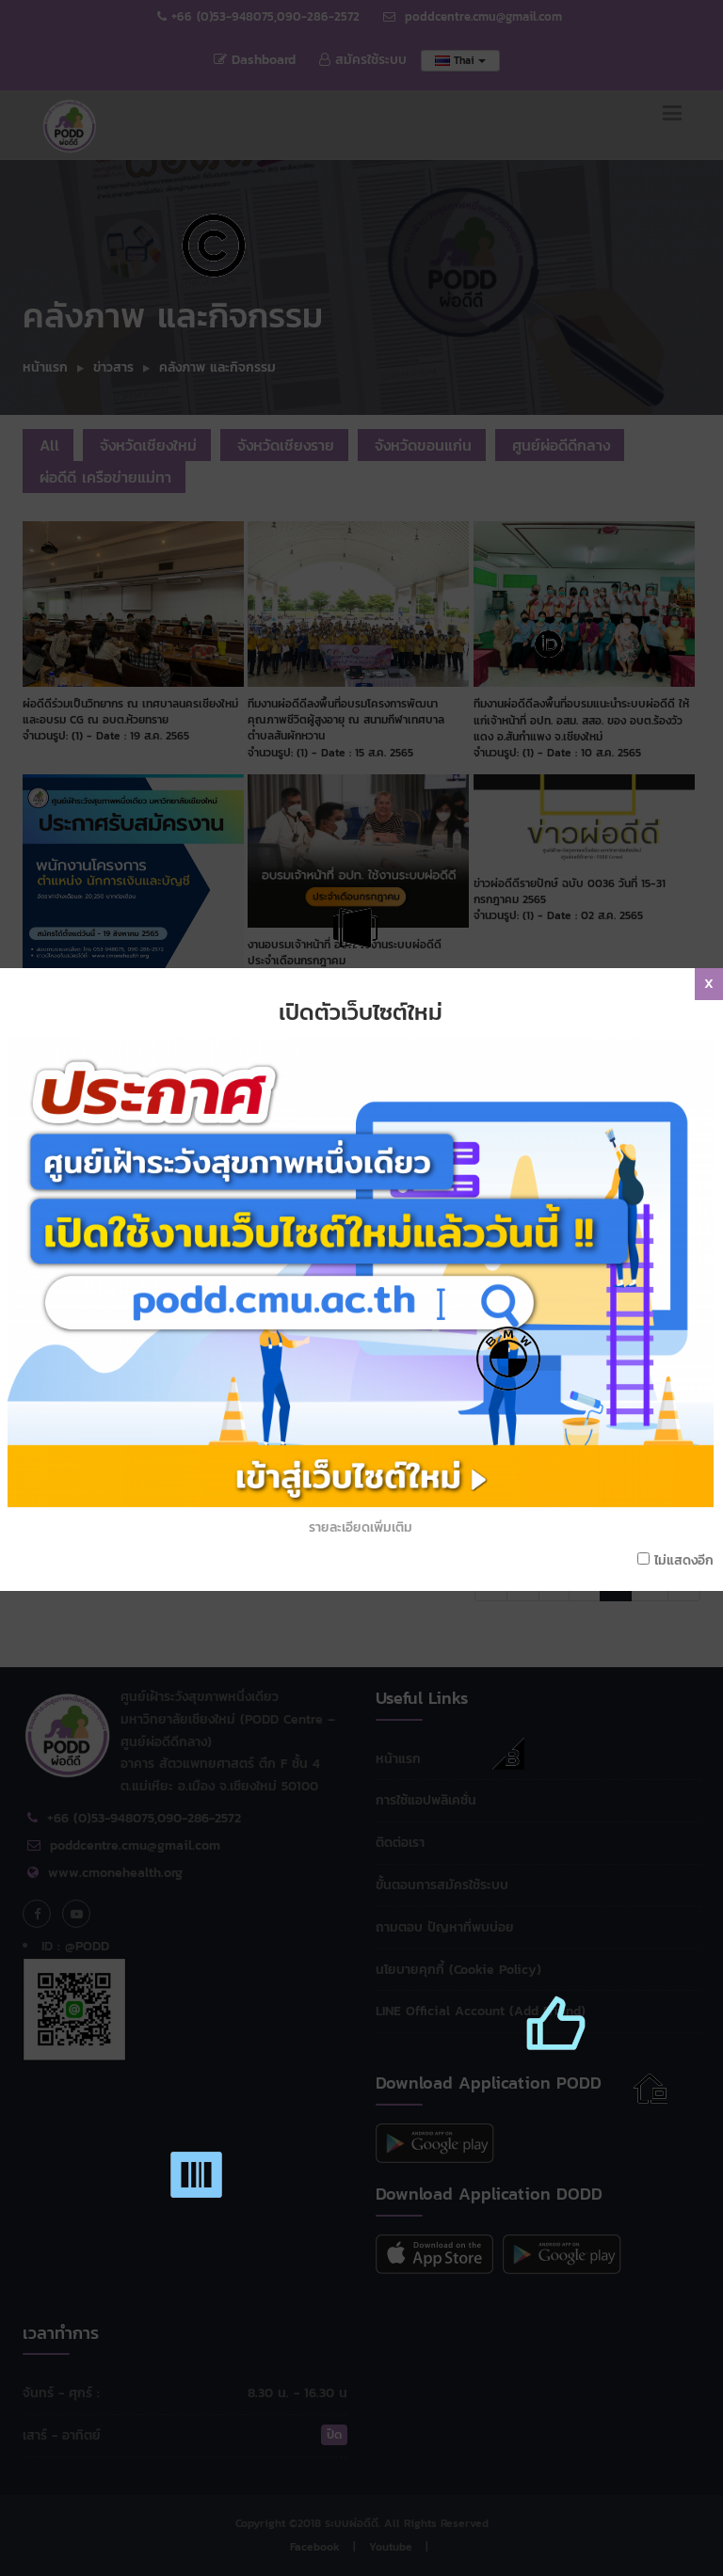 This screenshot has height=2576, width=723. Describe the element at coordinates (355, 928) in the screenshot. I see `reveal.js presentation framework logo` at that location.